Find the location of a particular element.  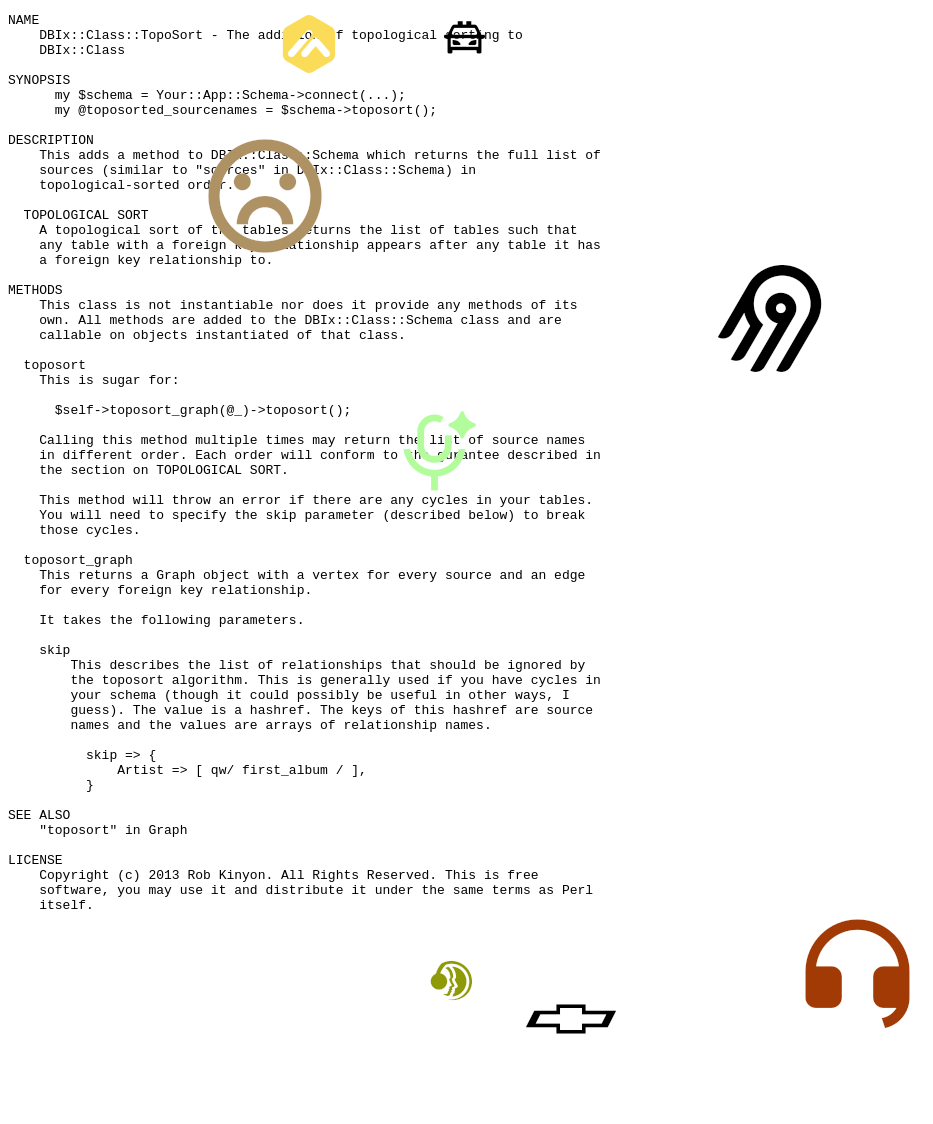

contact customer support is located at coordinates (857, 971).